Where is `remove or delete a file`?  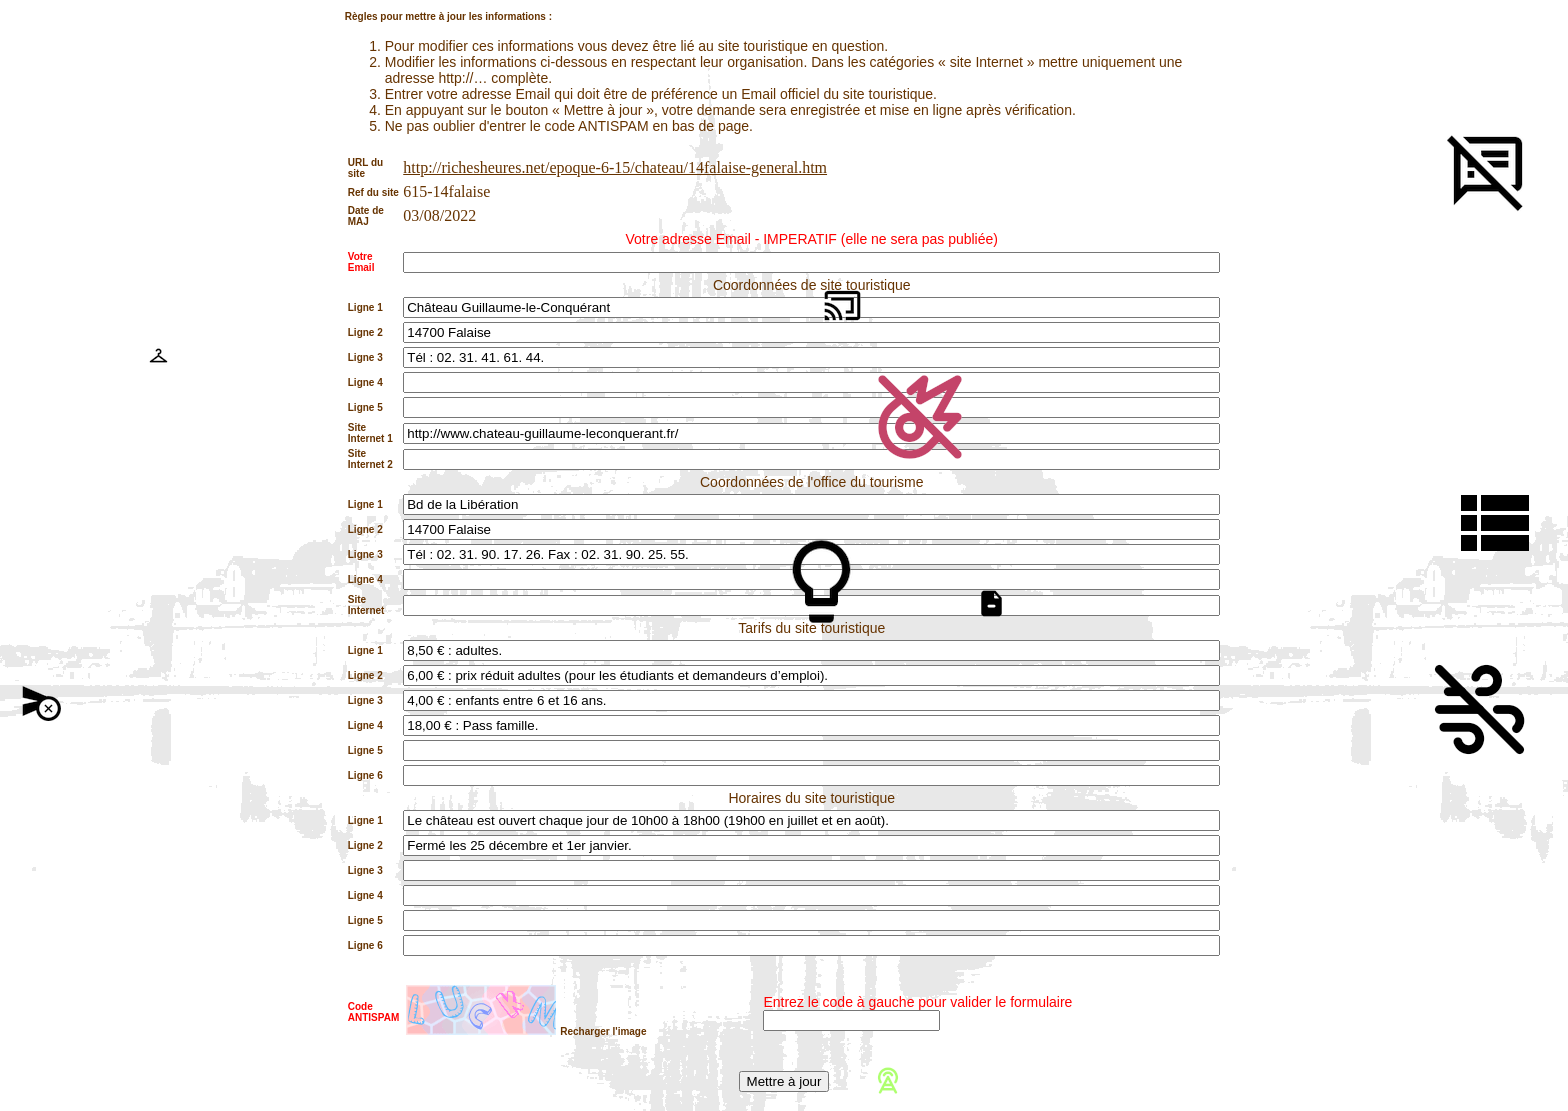 remove or delete a file is located at coordinates (991, 603).